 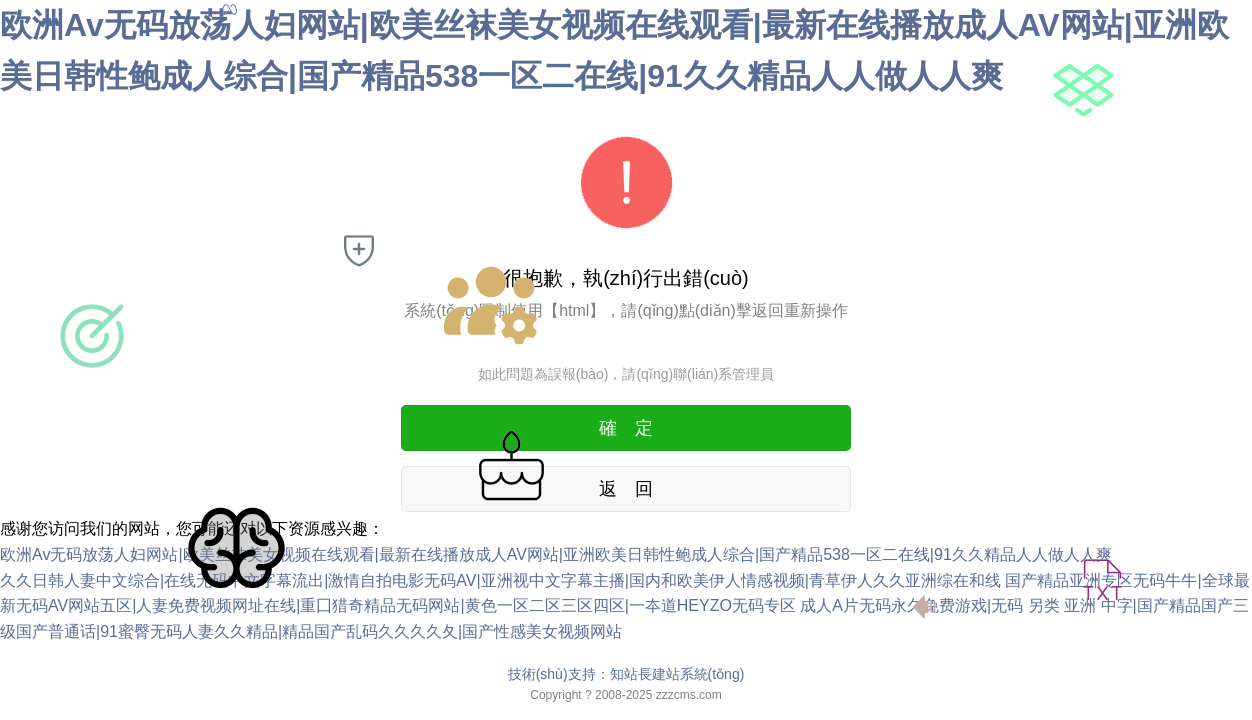 I want to click on set a goal or objective, so click(x=92, y=336).